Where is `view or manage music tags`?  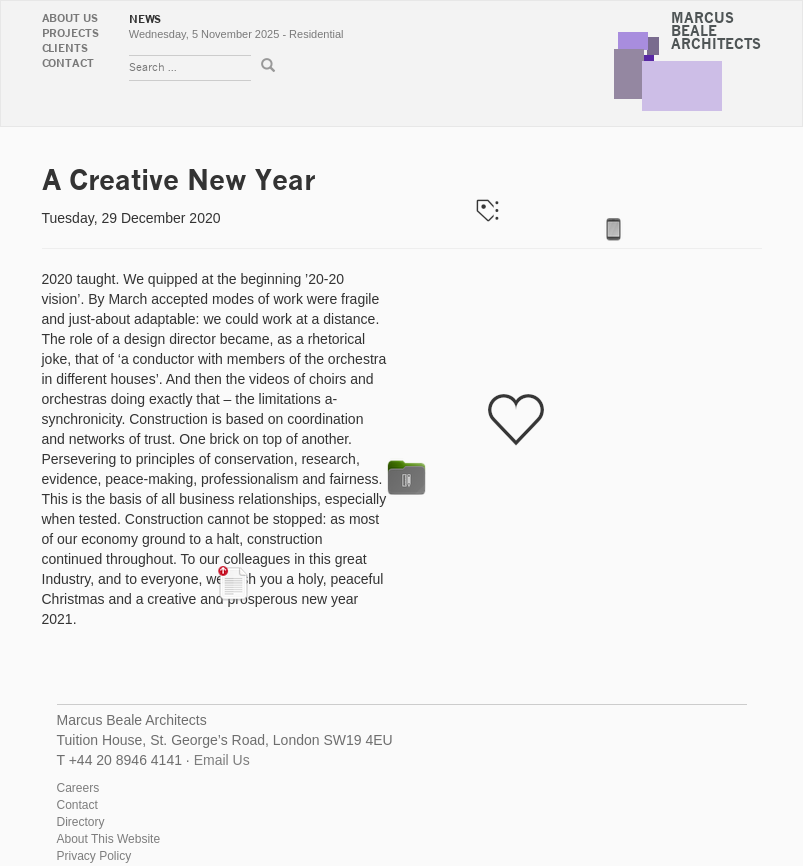
view or manage music tags is located at coordinates (487, 210).